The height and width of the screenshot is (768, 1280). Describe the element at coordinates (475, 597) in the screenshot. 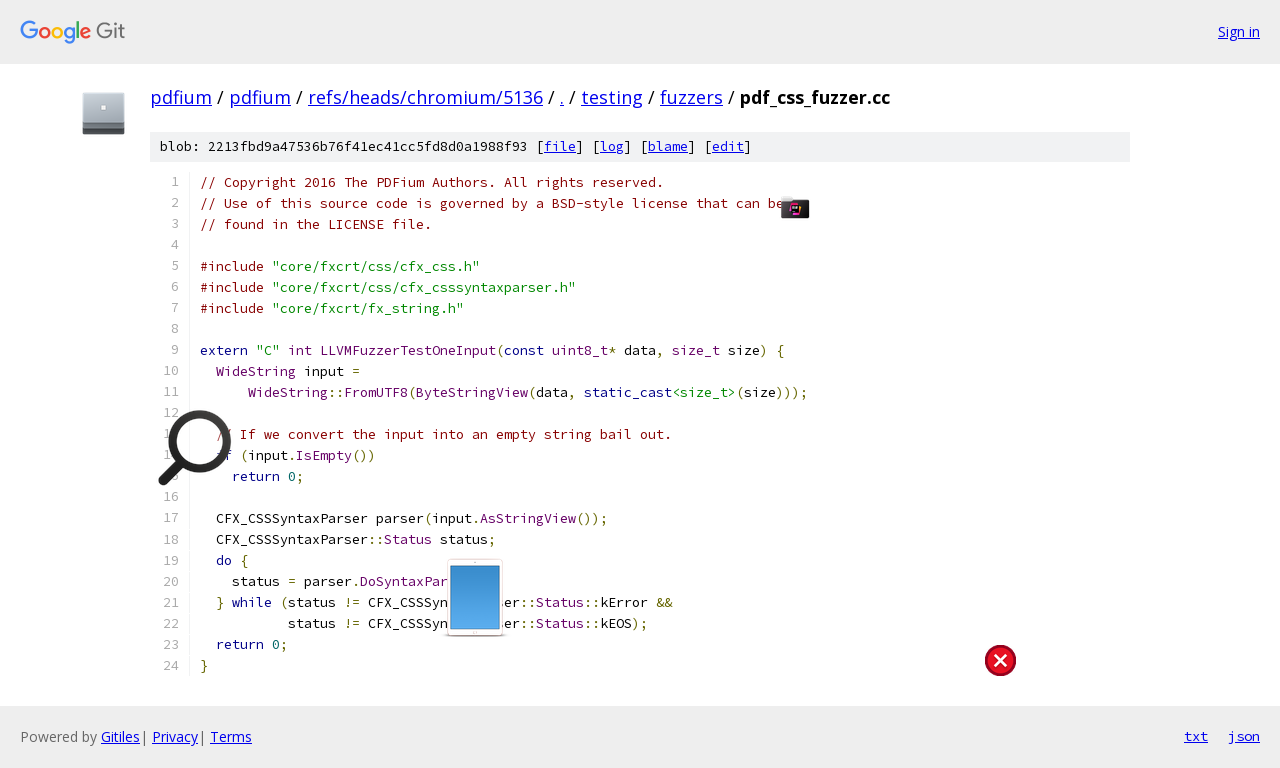

I see `manage connected iPad device` at that location.